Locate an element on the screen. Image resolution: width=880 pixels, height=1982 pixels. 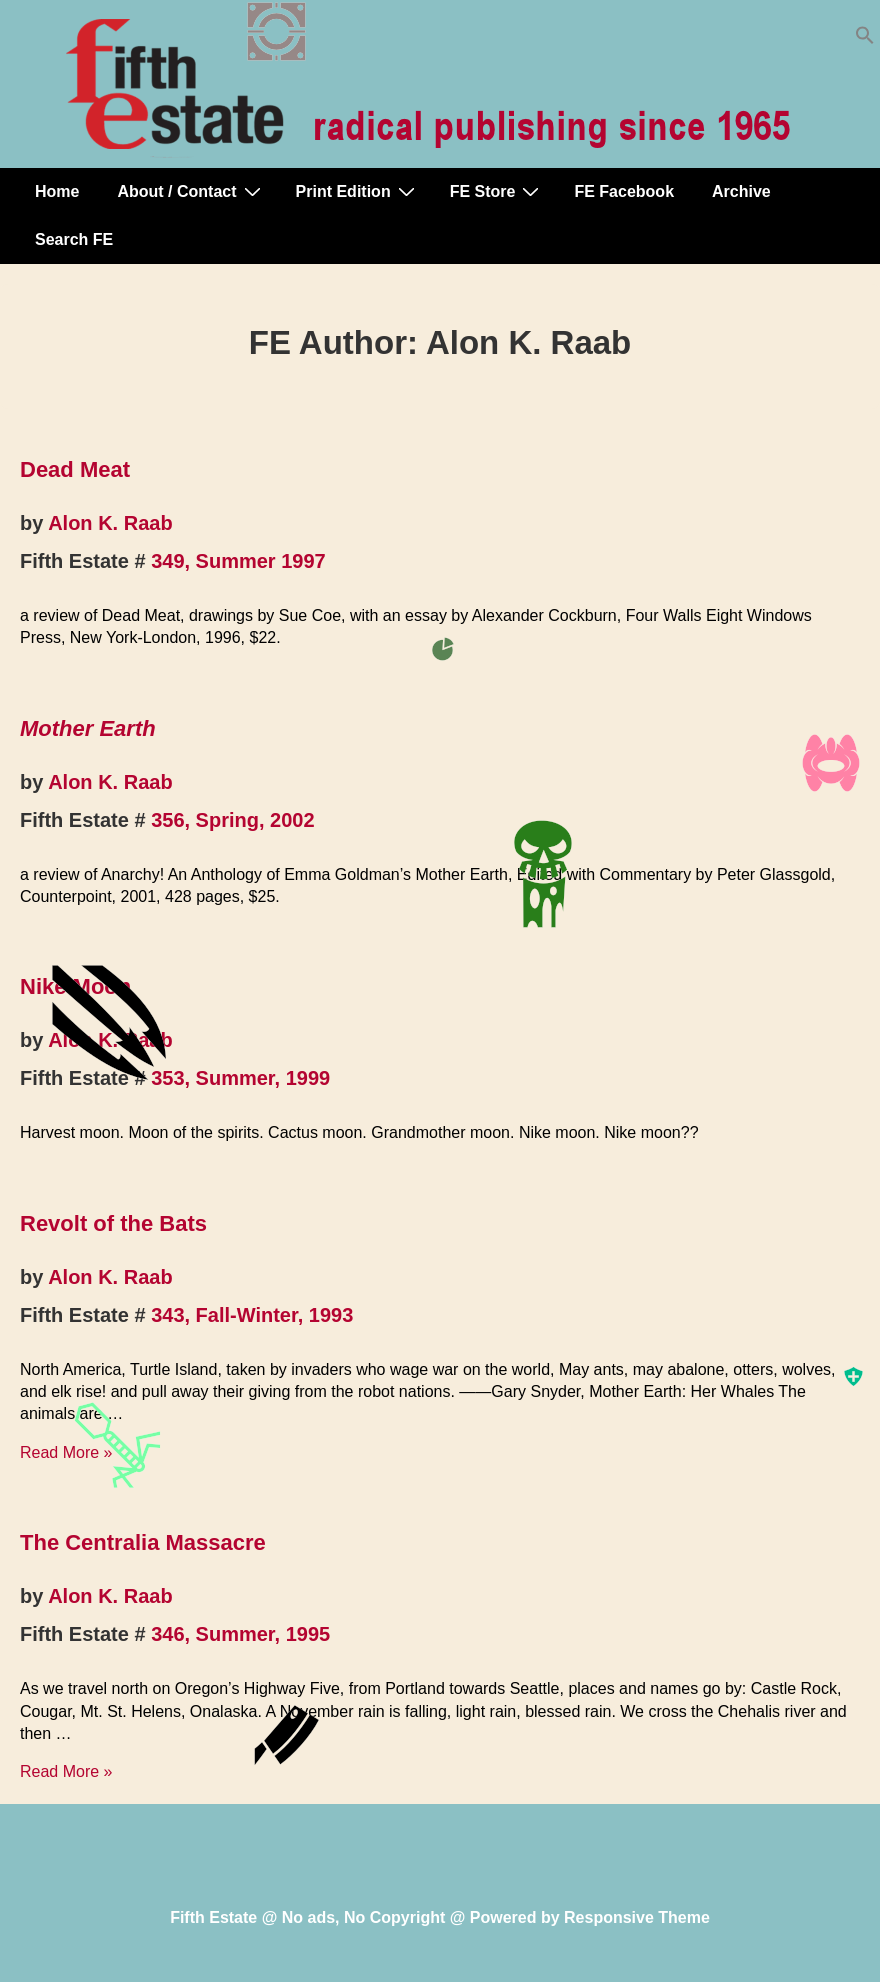
view analytics or statistics breakdown is located at coordinates (443, 649).